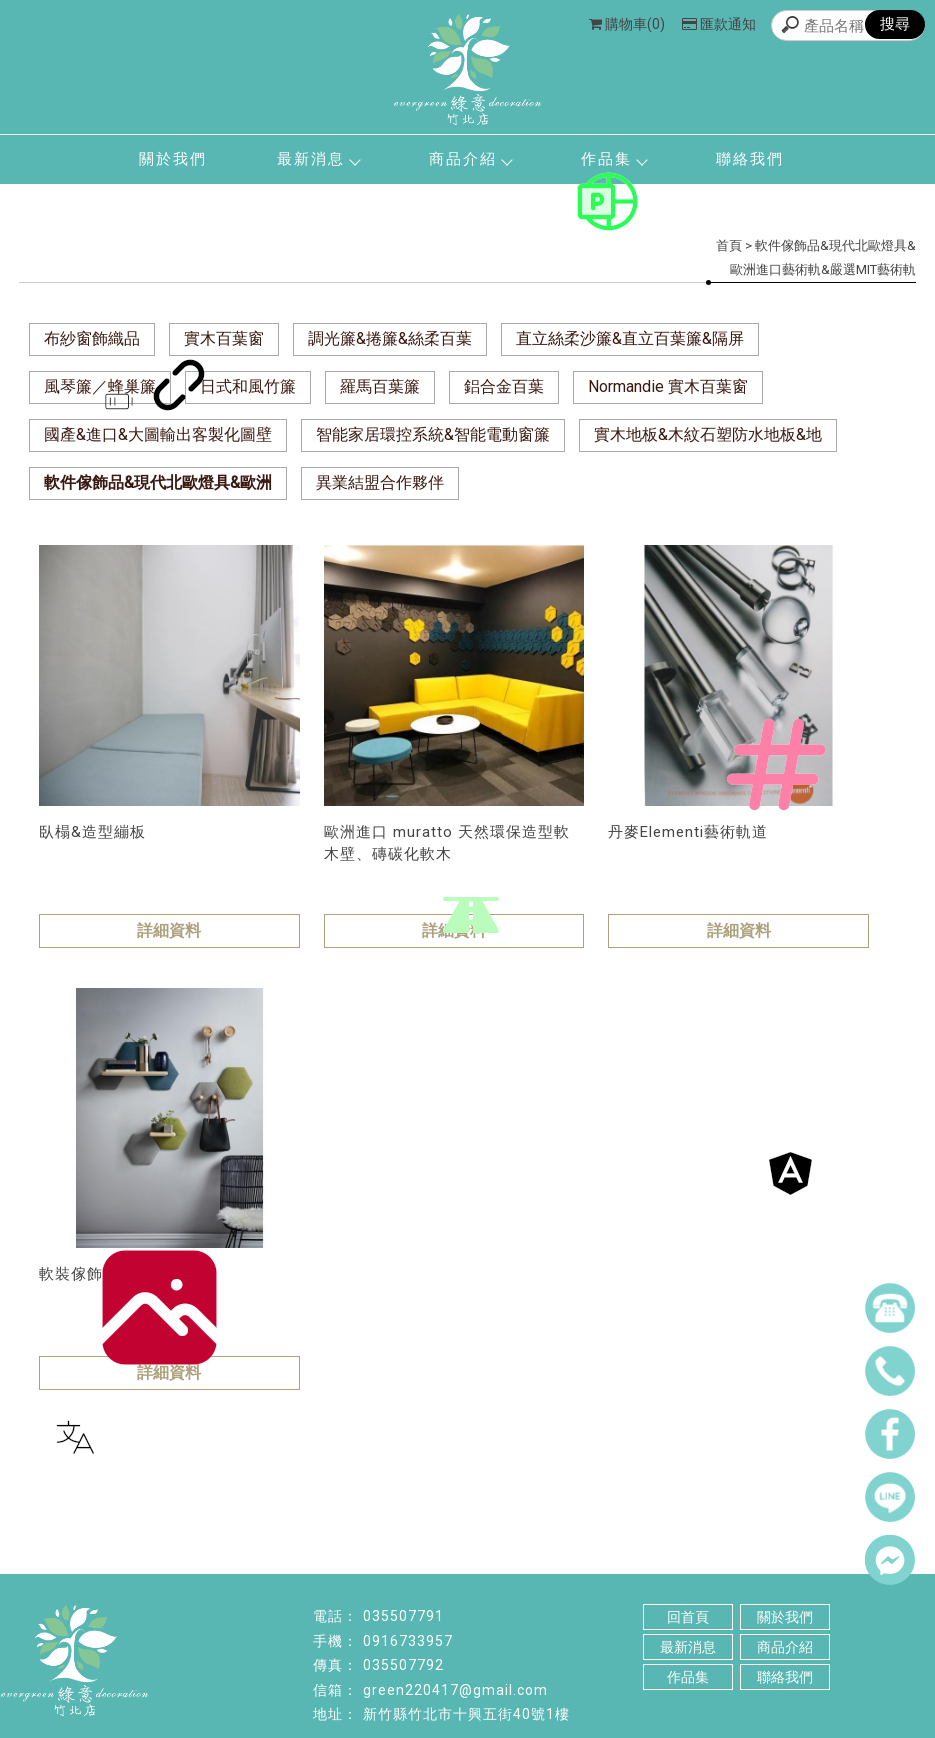 The height and width of the screenshot is (1738, 935). I want to click on translate text to another language, so click(74, 1438).